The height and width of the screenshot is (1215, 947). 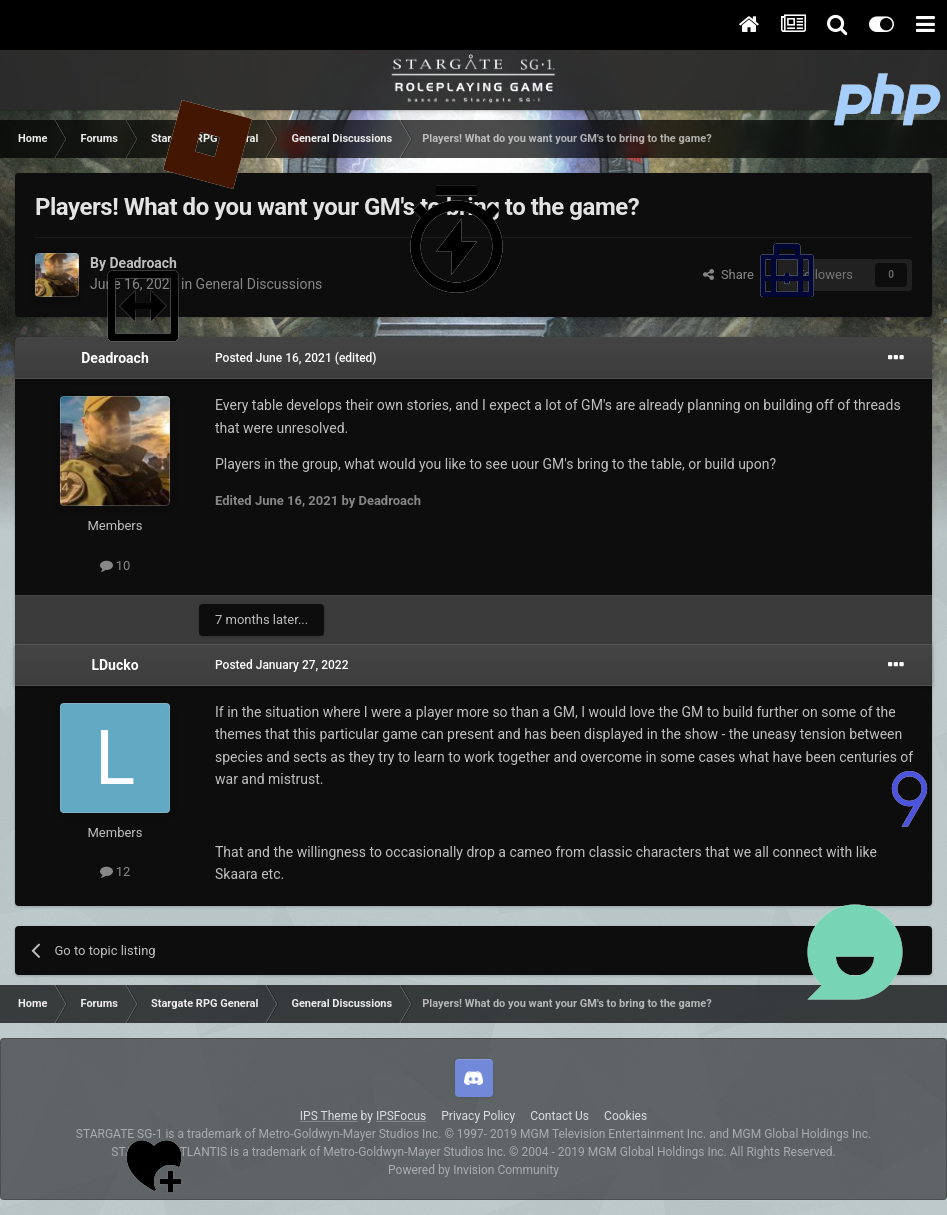 What do you see at coordinates (909, 799) in the screenshot?
I see `select number 9 from a list or keypad` at bounding box center [909, 799].